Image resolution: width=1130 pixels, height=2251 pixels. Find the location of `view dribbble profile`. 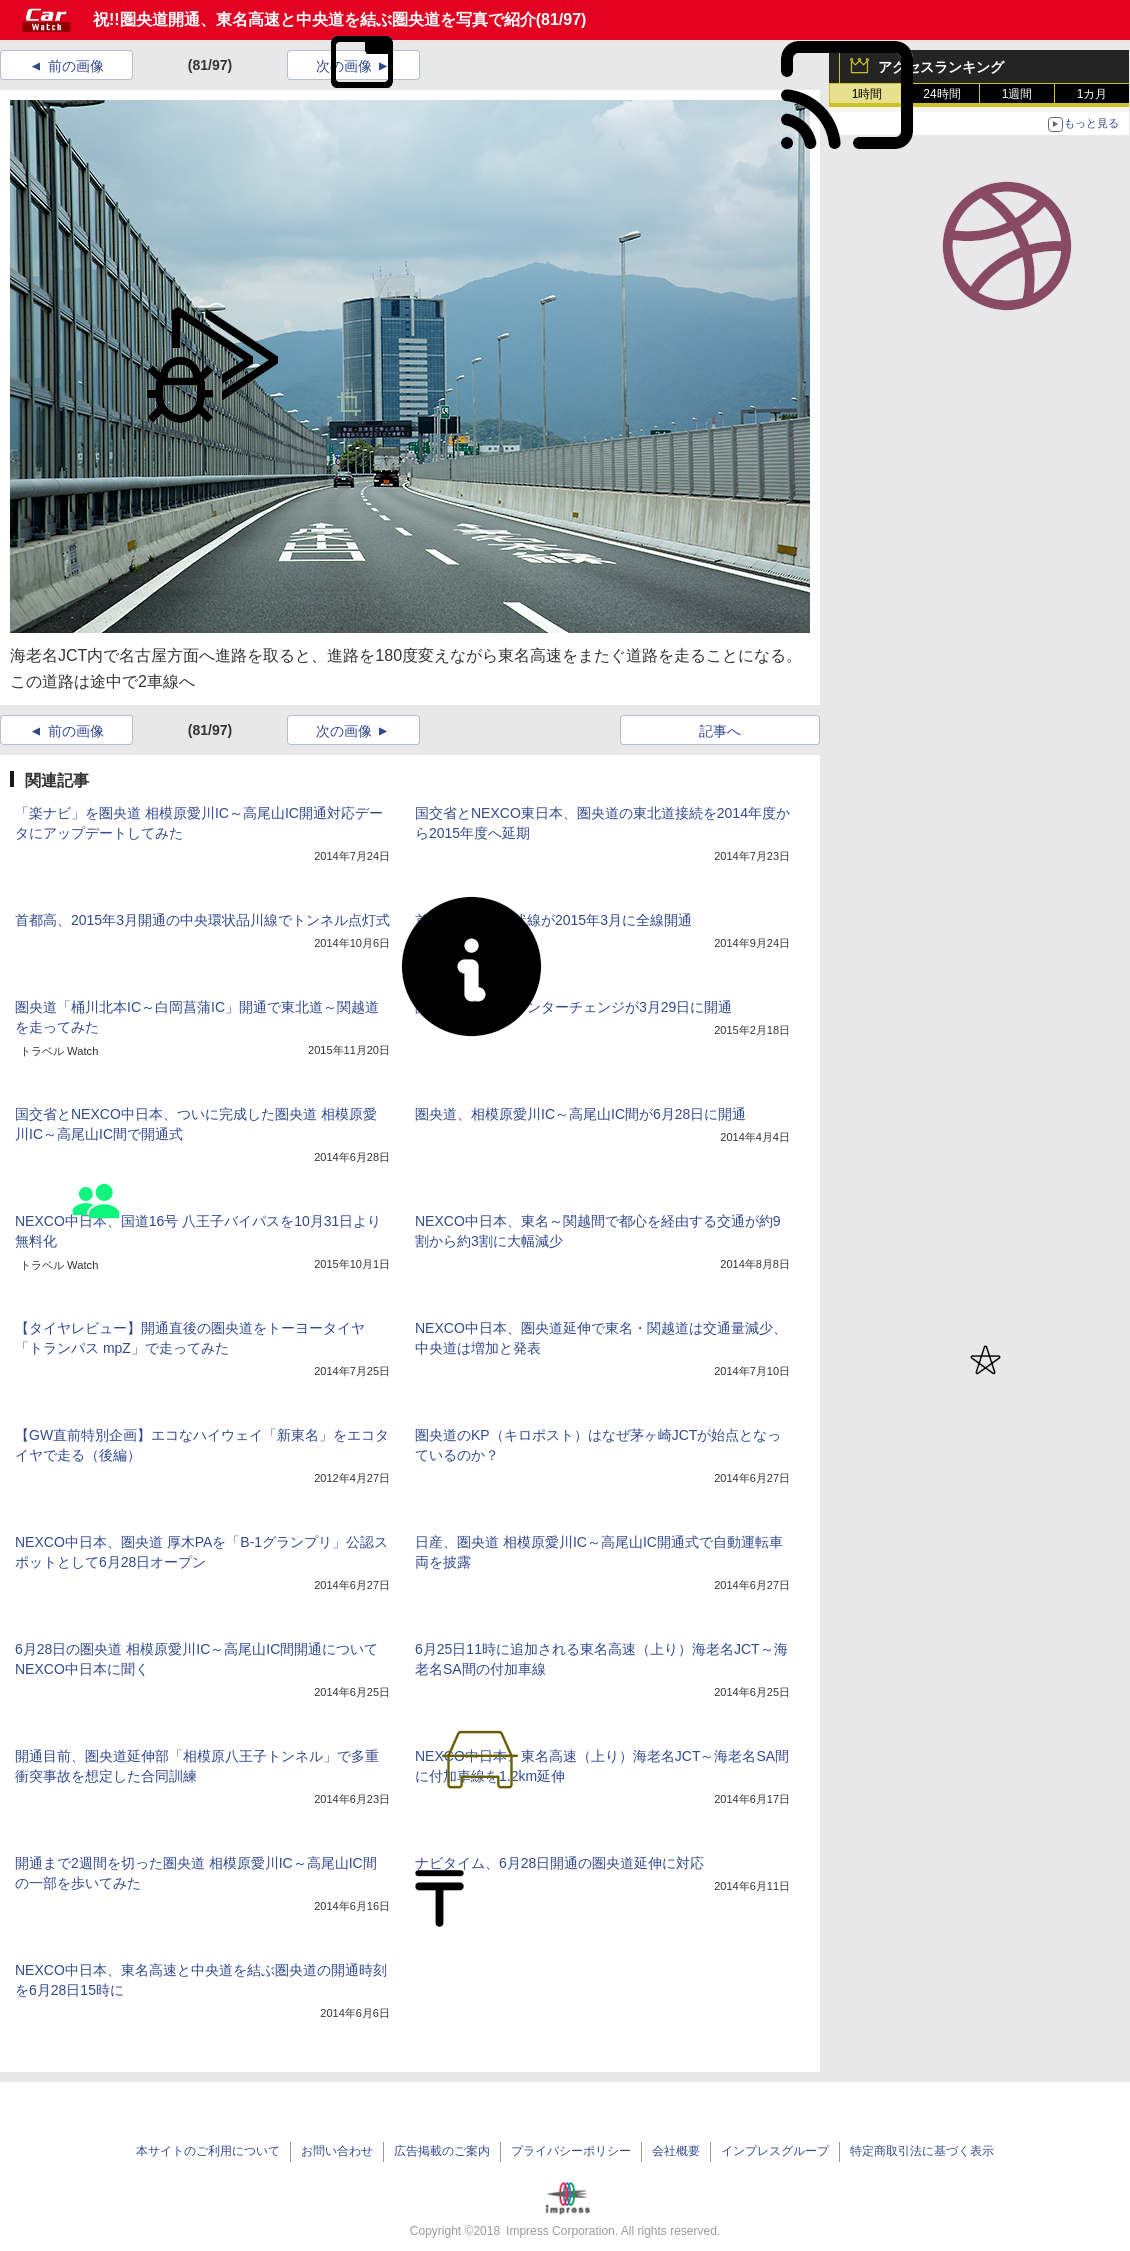

view dribbble profile is located at coordinates (1007, 246).